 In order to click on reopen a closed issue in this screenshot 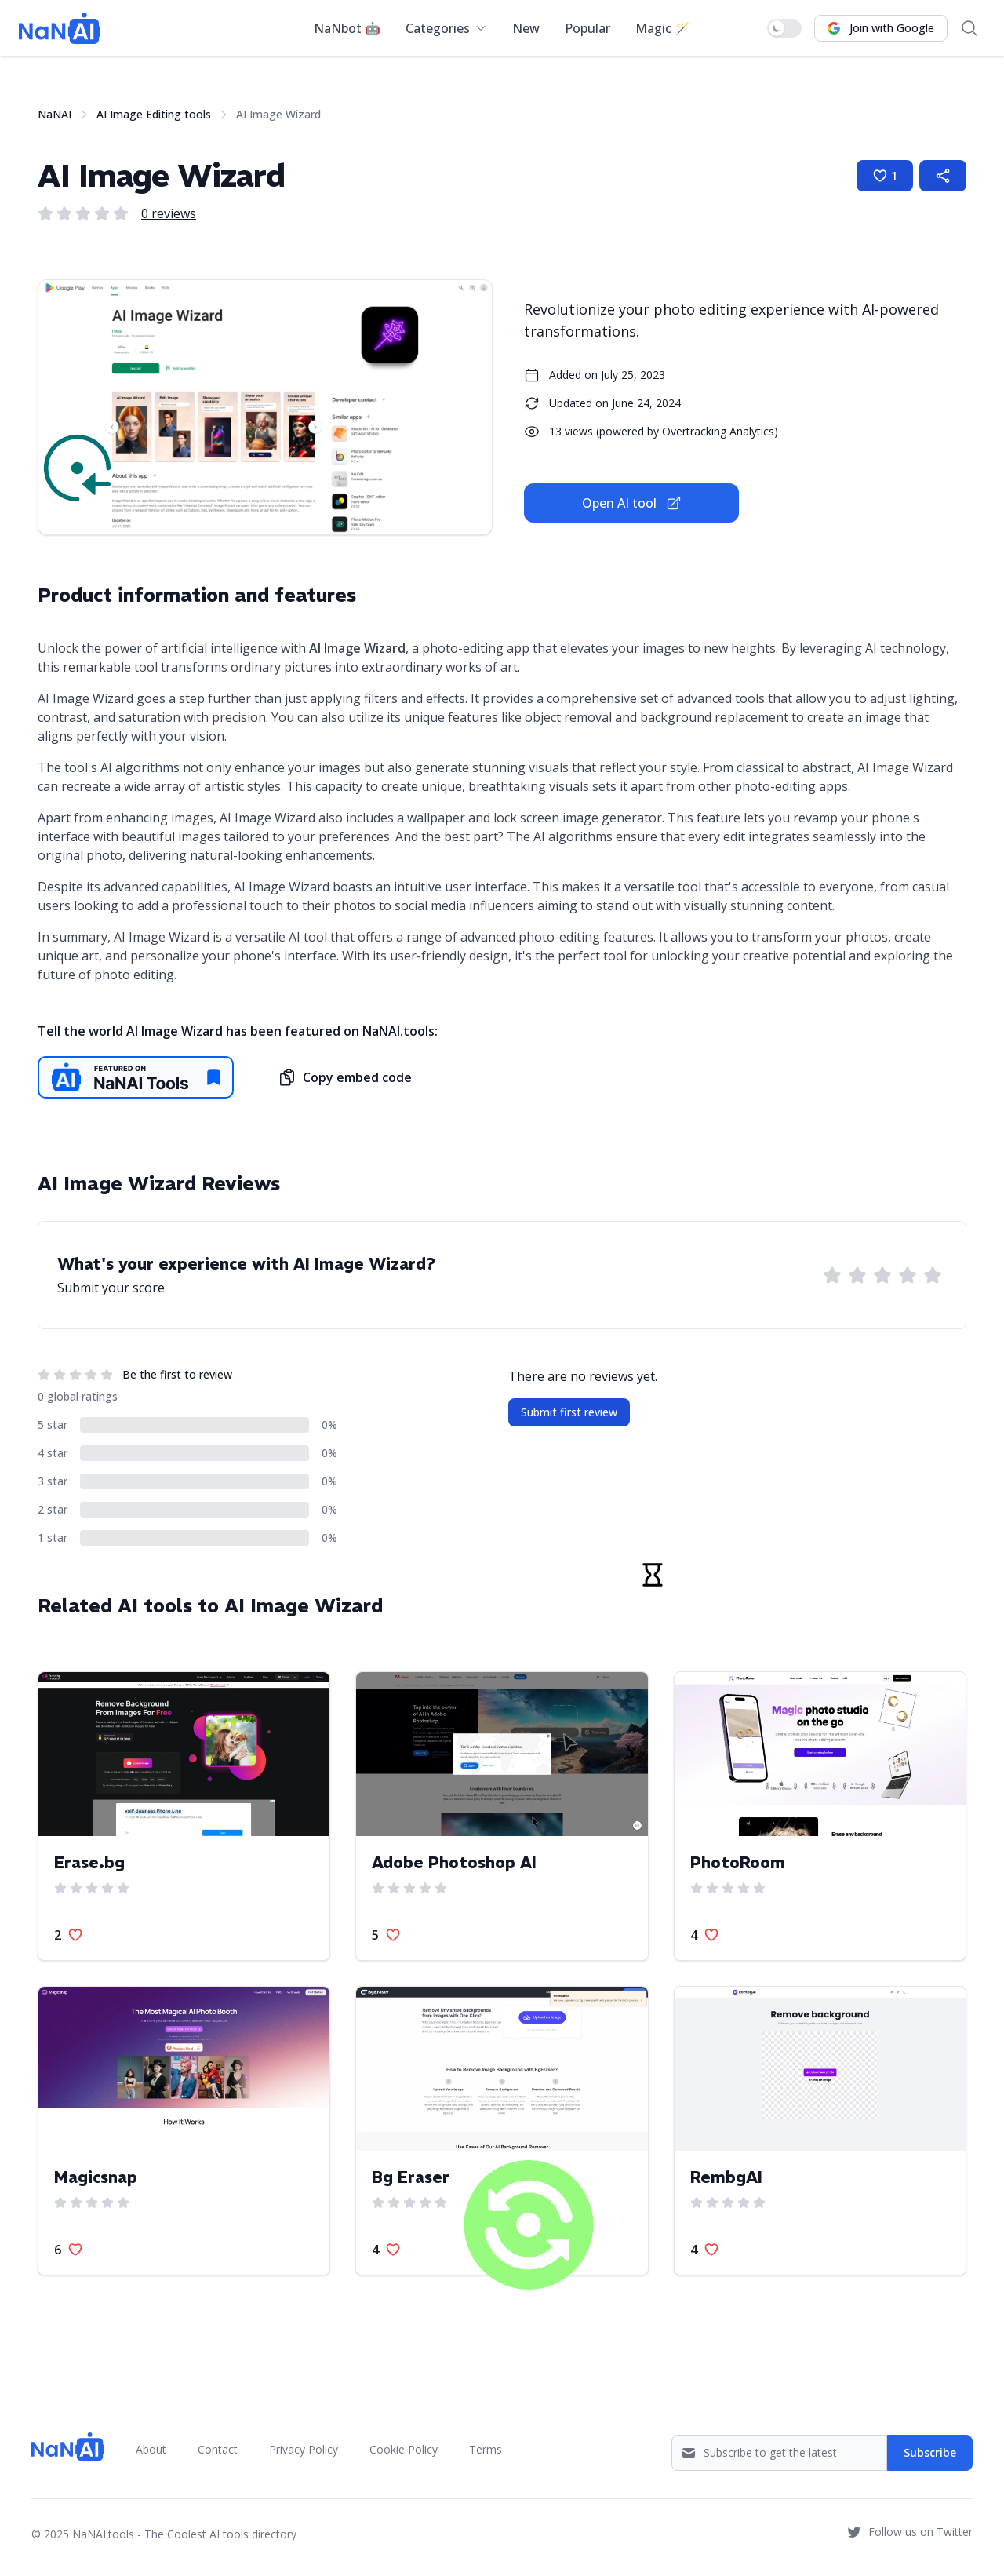, I will do `click(529, 2224)`.